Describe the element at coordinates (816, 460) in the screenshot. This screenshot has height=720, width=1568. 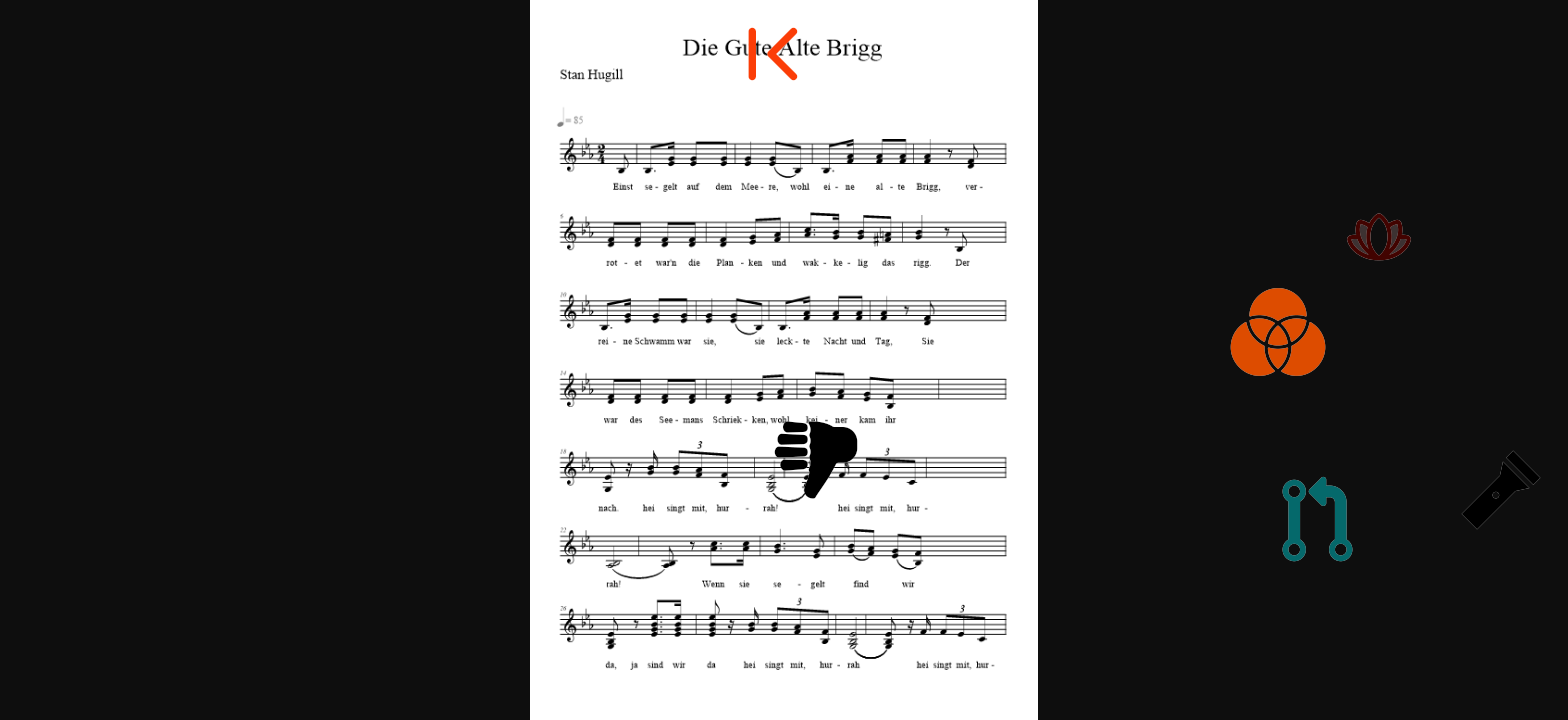
I see `dislike or downvote content` at that location.